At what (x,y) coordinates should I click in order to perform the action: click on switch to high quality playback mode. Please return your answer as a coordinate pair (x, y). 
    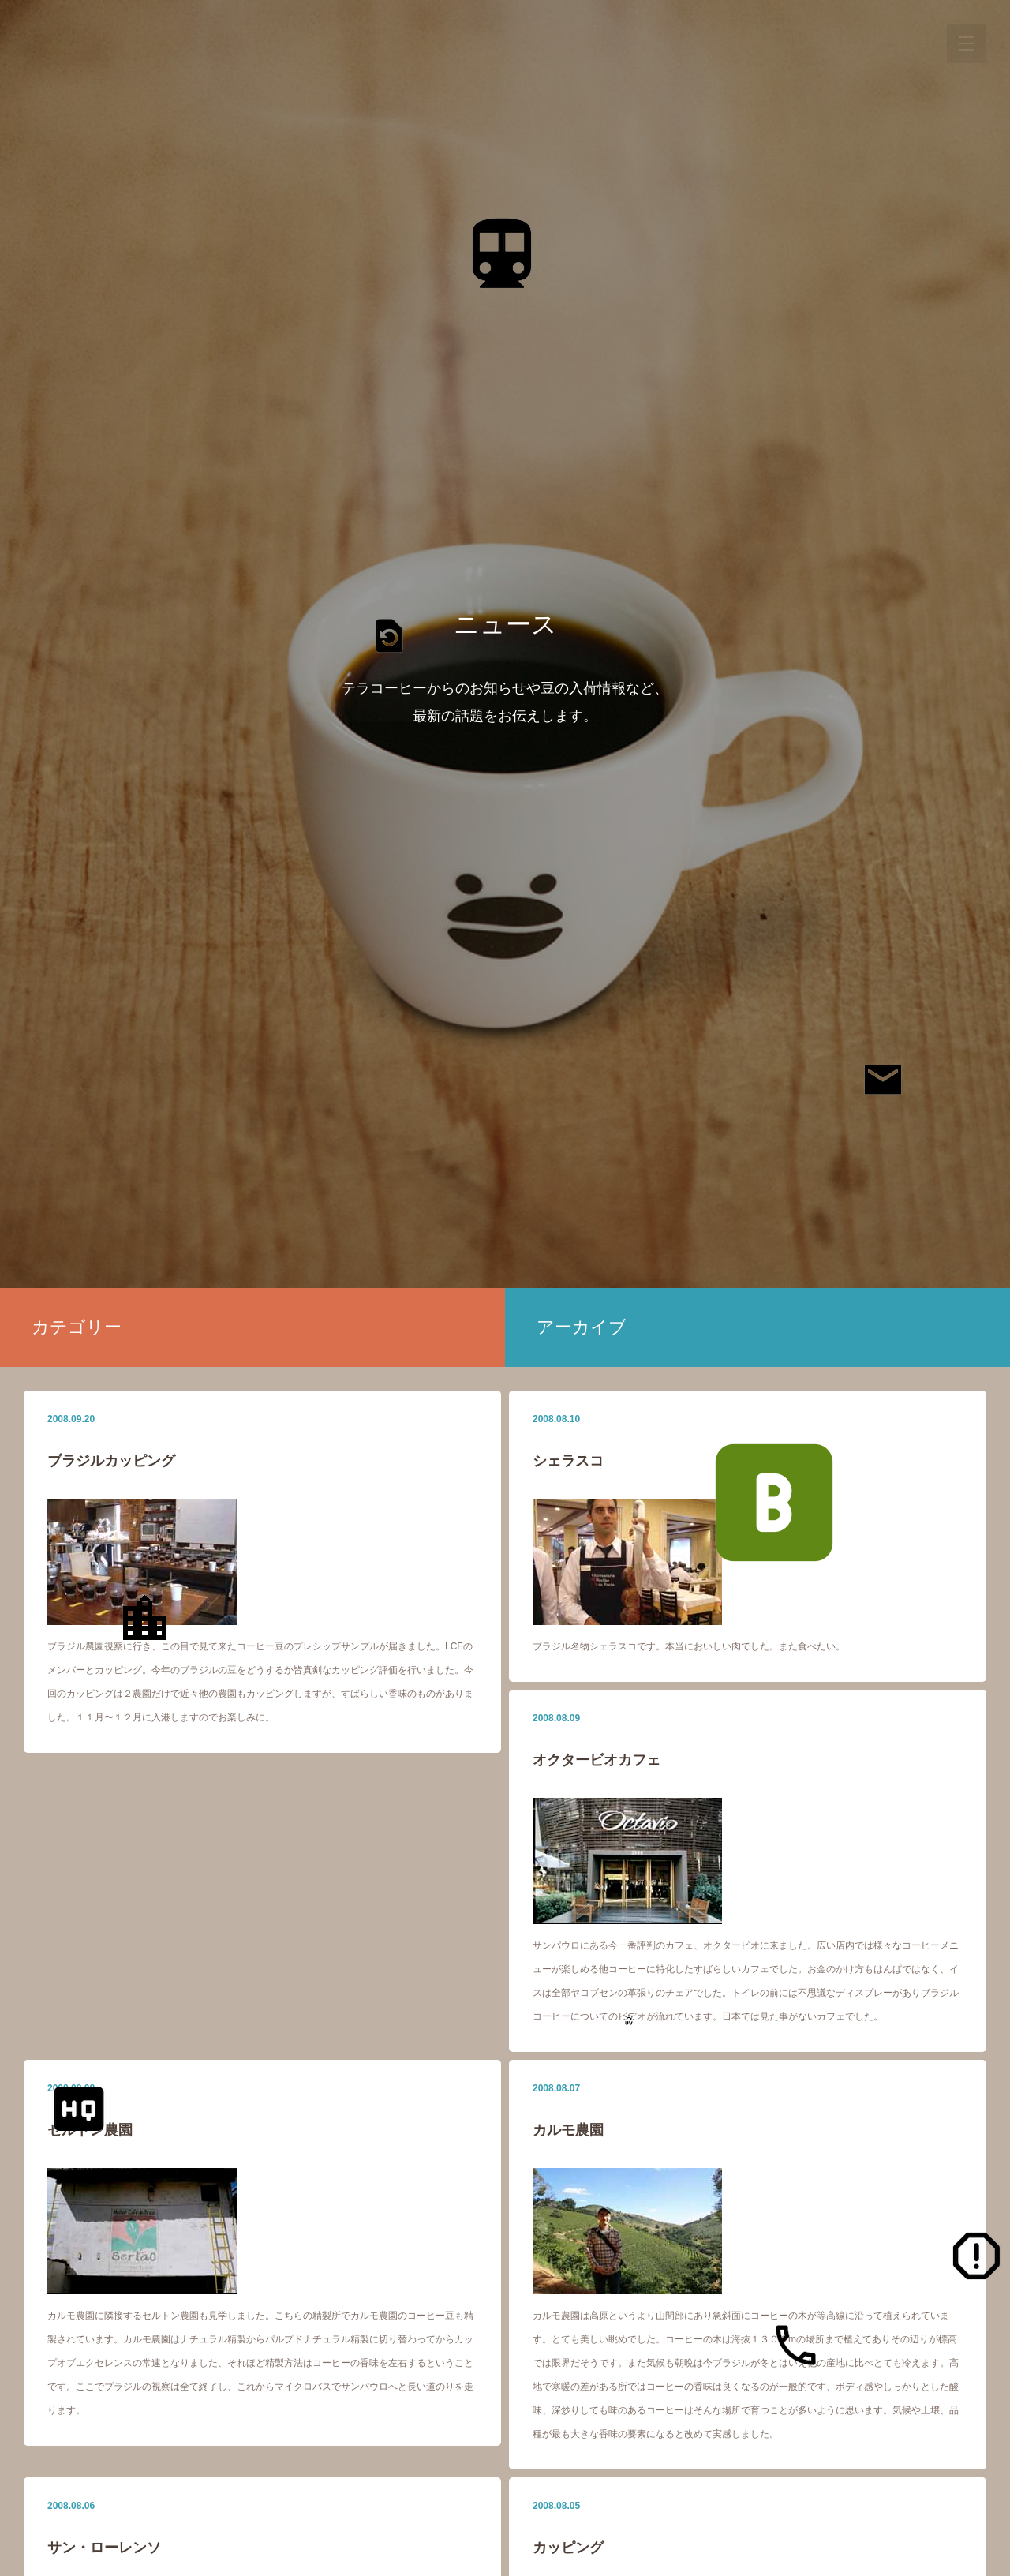
    Looking at the image, I should click on (79, 2109).